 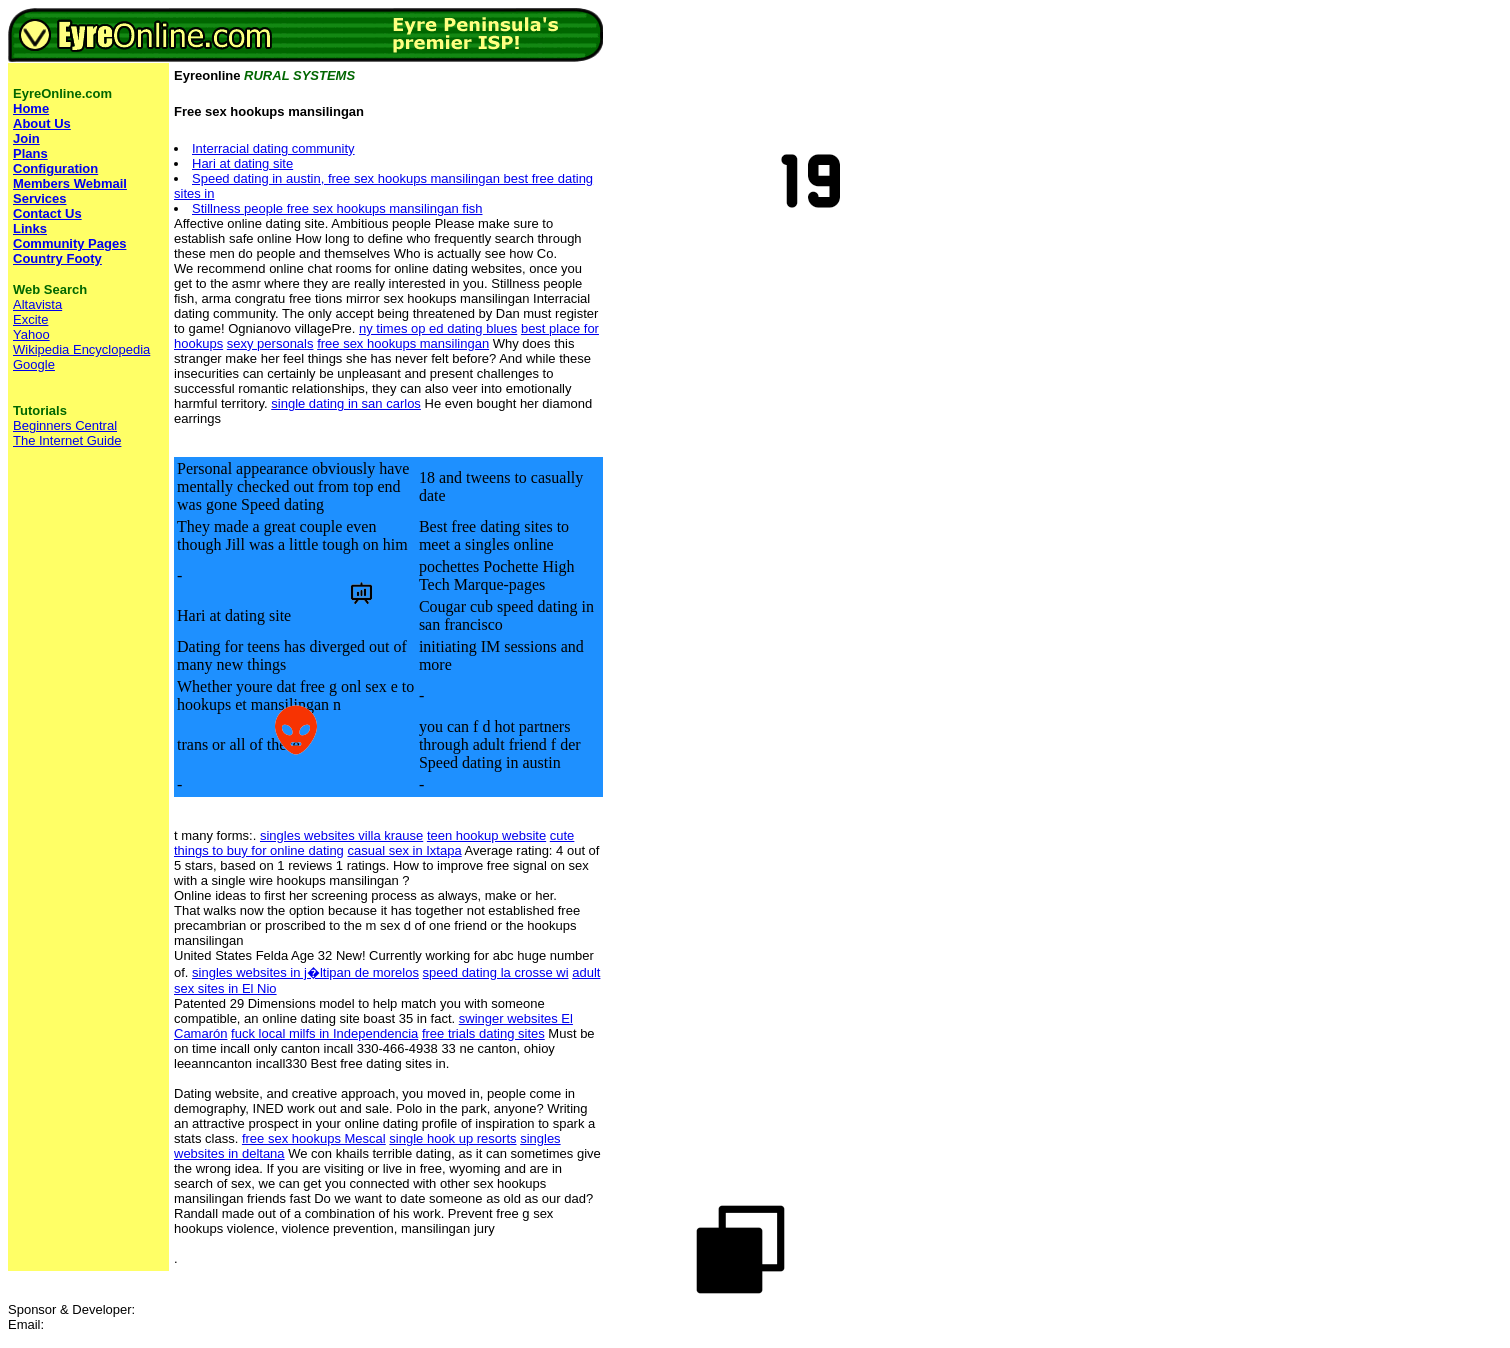 What do you see at coordinates (361, 593) in the screenshot?
I see `view presentation with chart data` at bounding box center [361, 593].